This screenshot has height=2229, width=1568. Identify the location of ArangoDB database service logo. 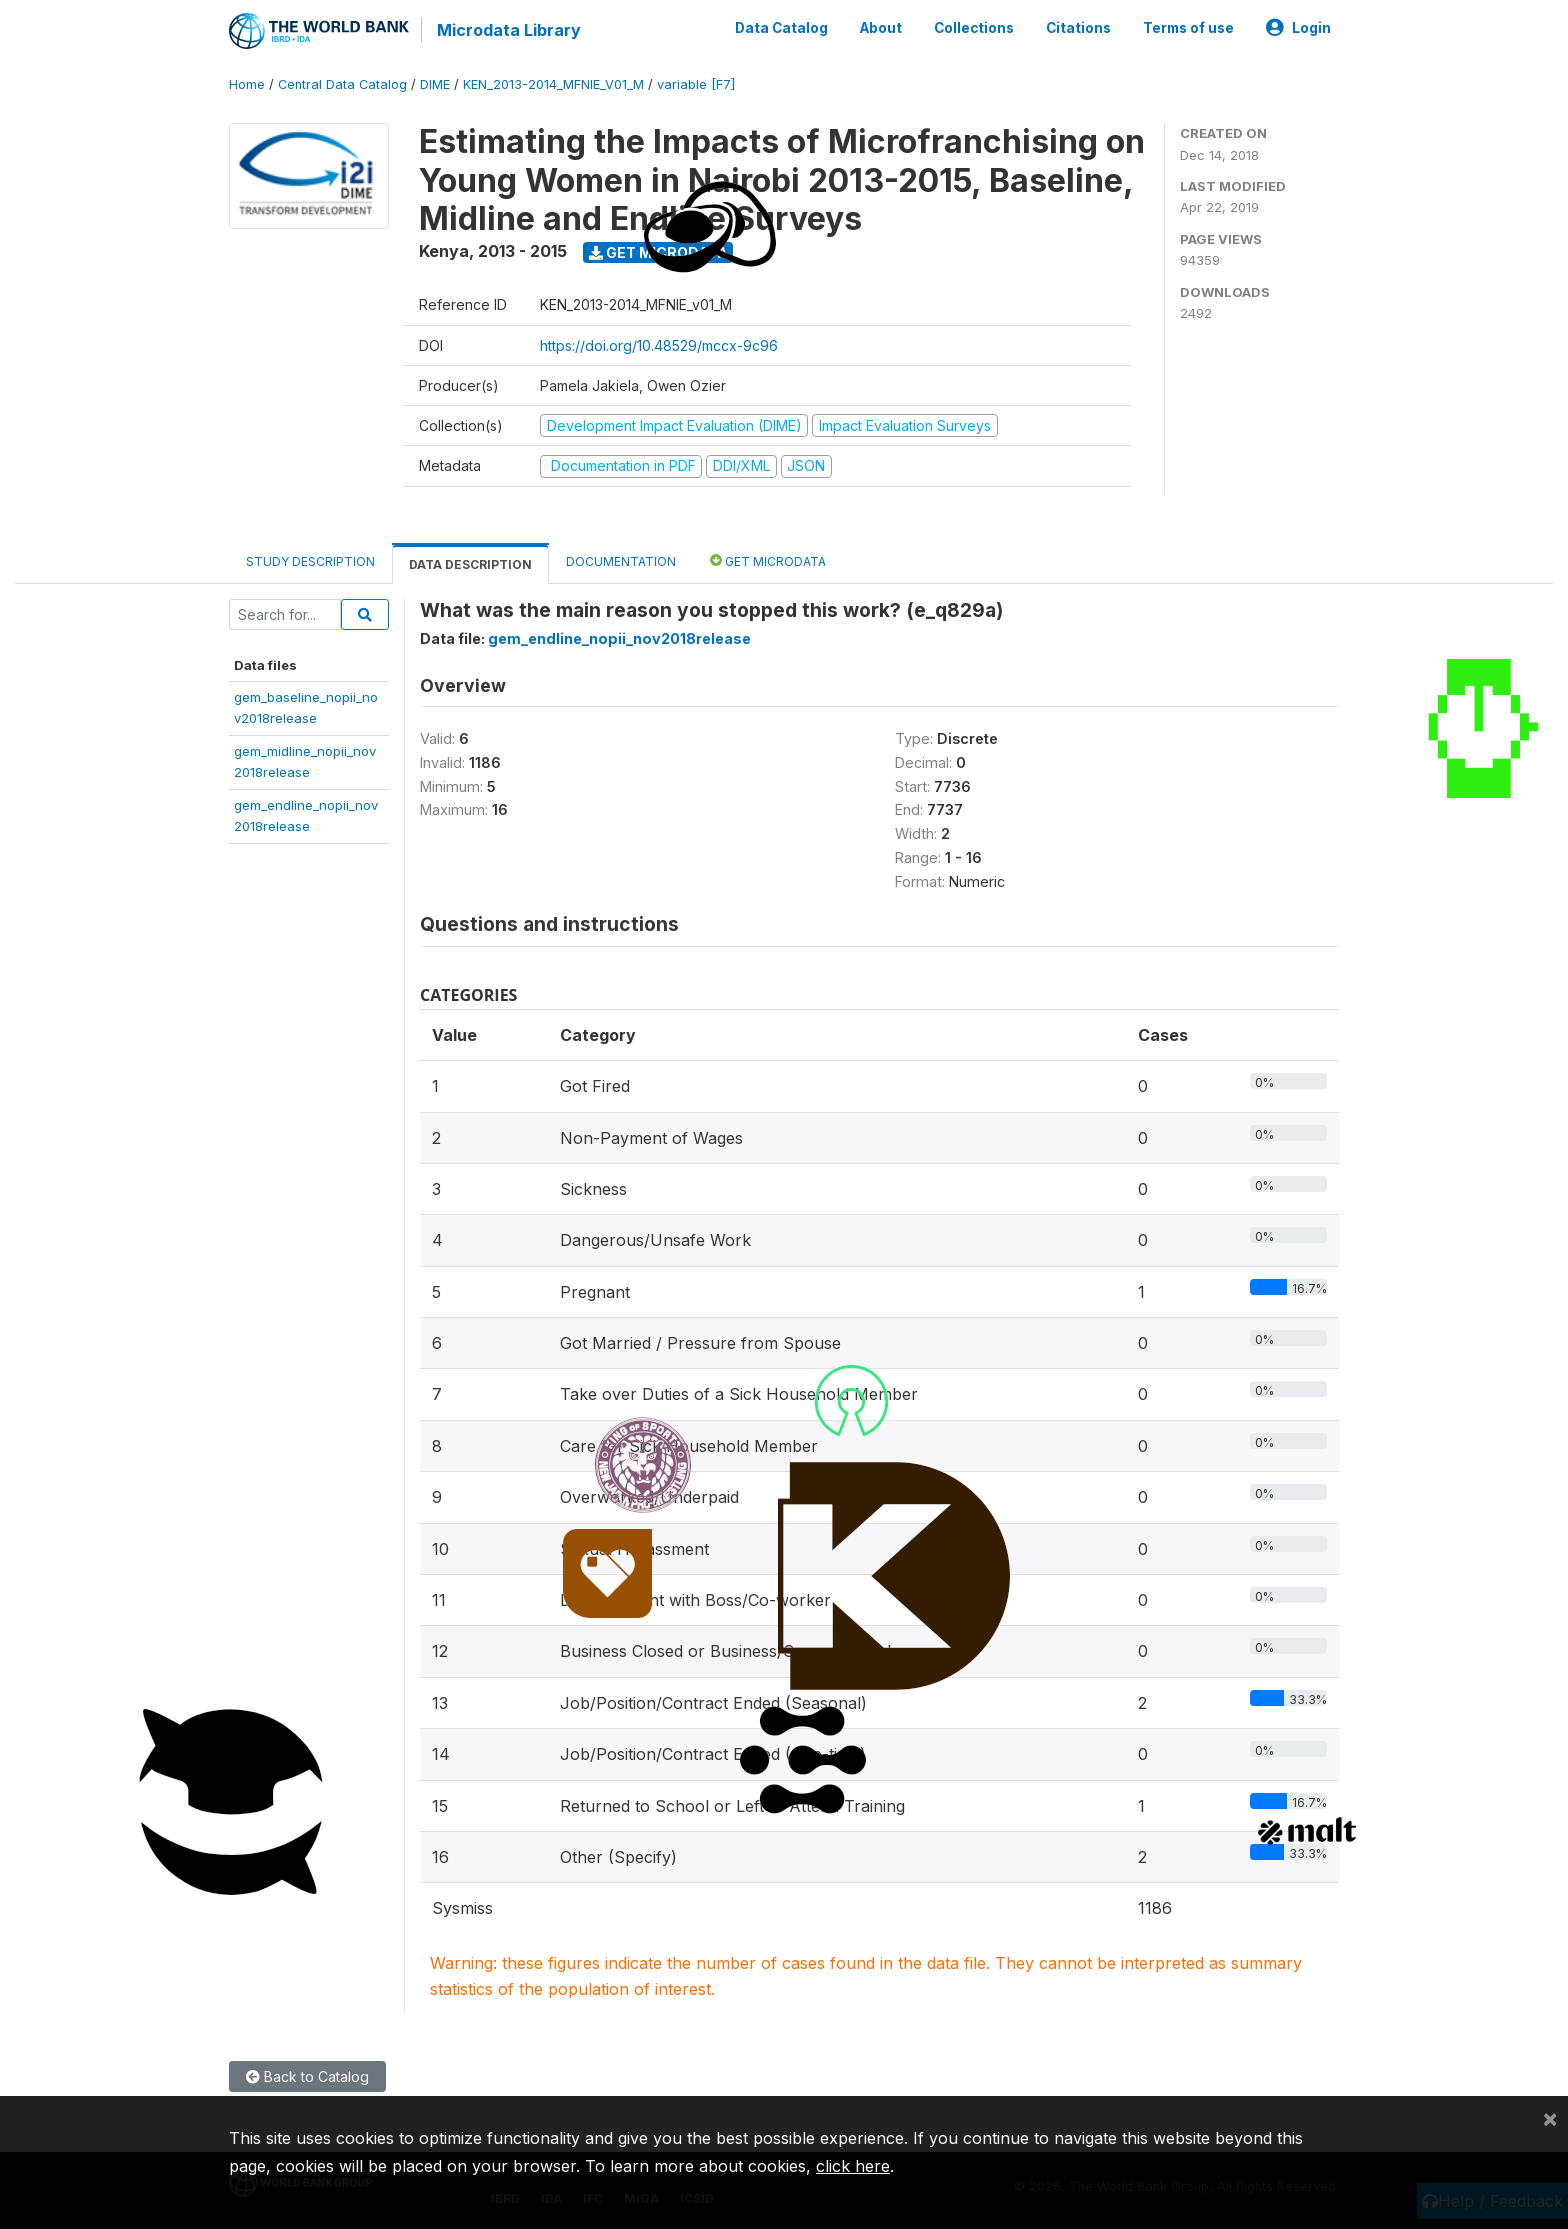
(710, 227).